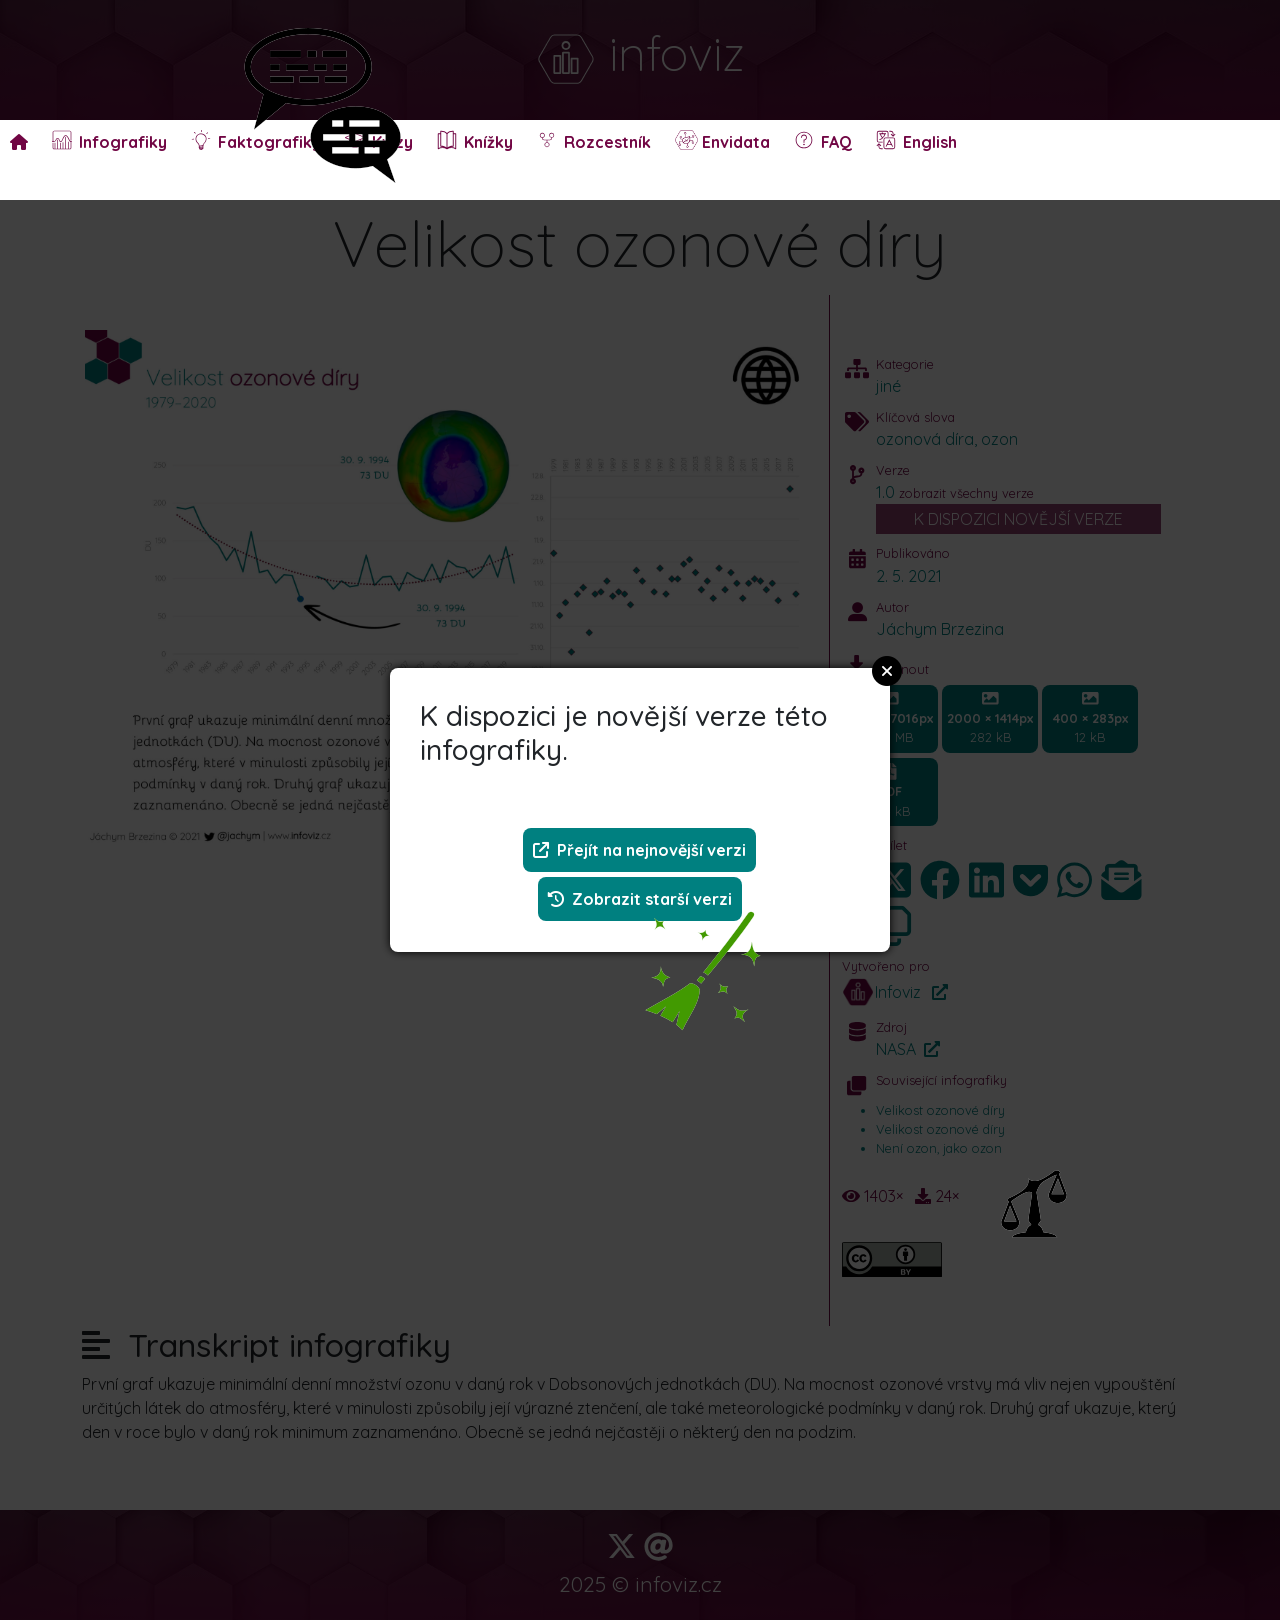 The height and width of the screenshot is (1620, 1280). Describe the element at coordinates (703, 971) in the screenshot. I see `cast a cleaning or sweep spell` at that location.